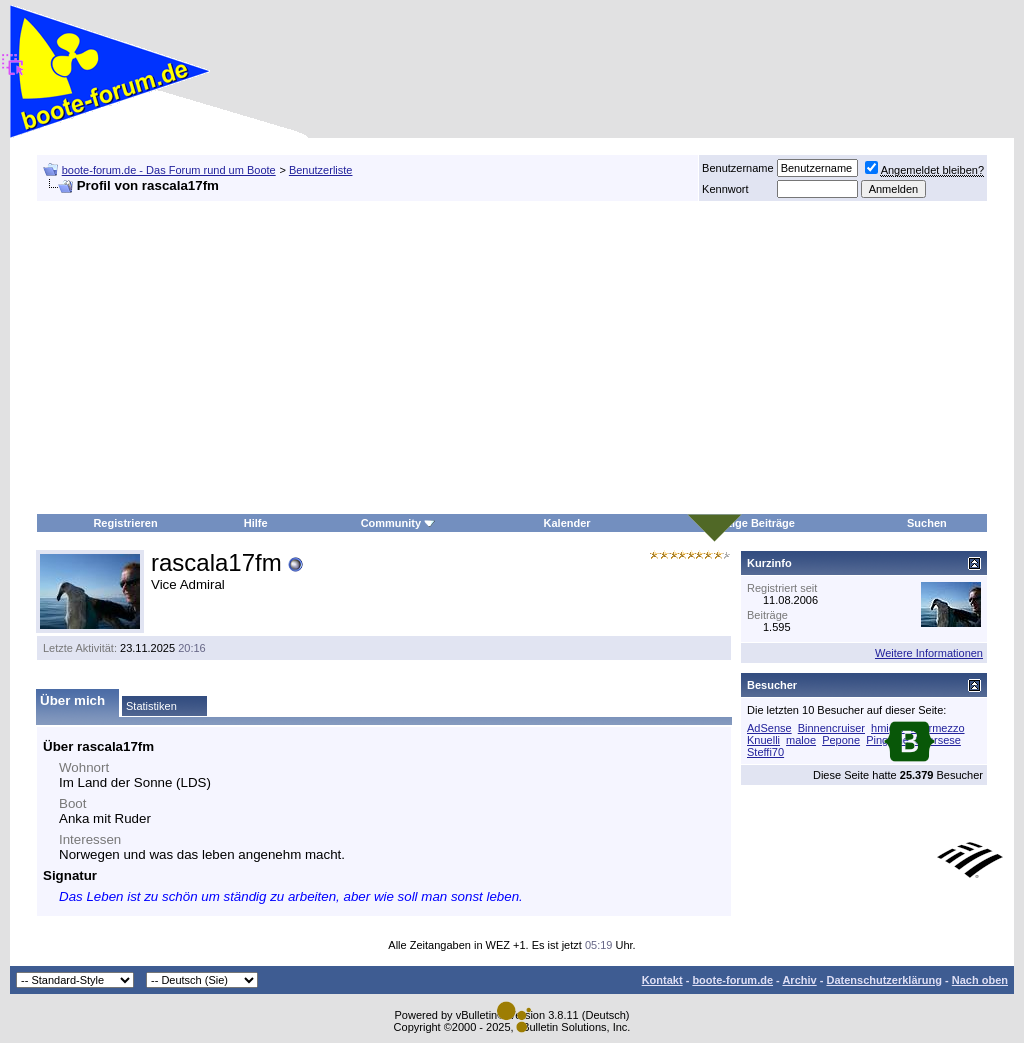 The image size is (1024, 1043). What do you see at coordinates (12, 64) in the screenshot?
I see `drag and drop to rearrange items` at bounding box center [12, 64].